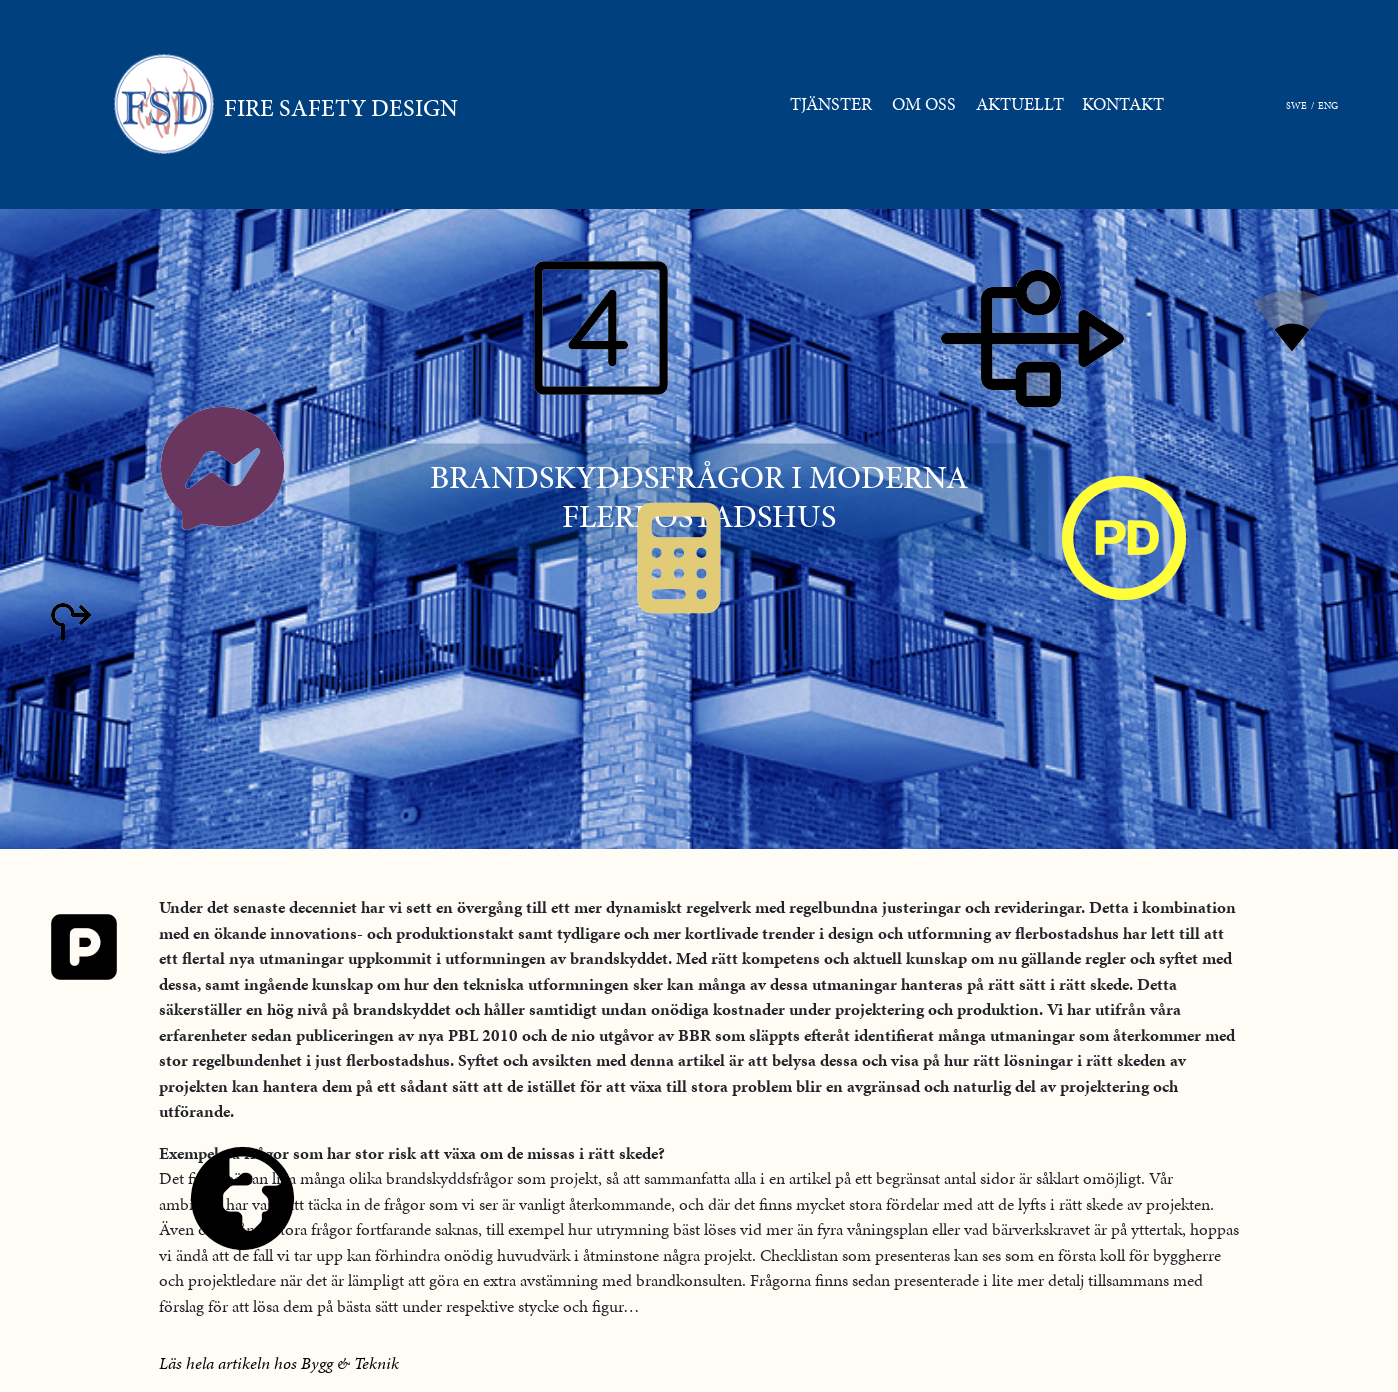 The height and width of the screenshot is (1392, 1398). What do you see at coordinates (222, 468) in the screenshot?
I see `open Facebook Messenger` at bounding box center [222, 468].